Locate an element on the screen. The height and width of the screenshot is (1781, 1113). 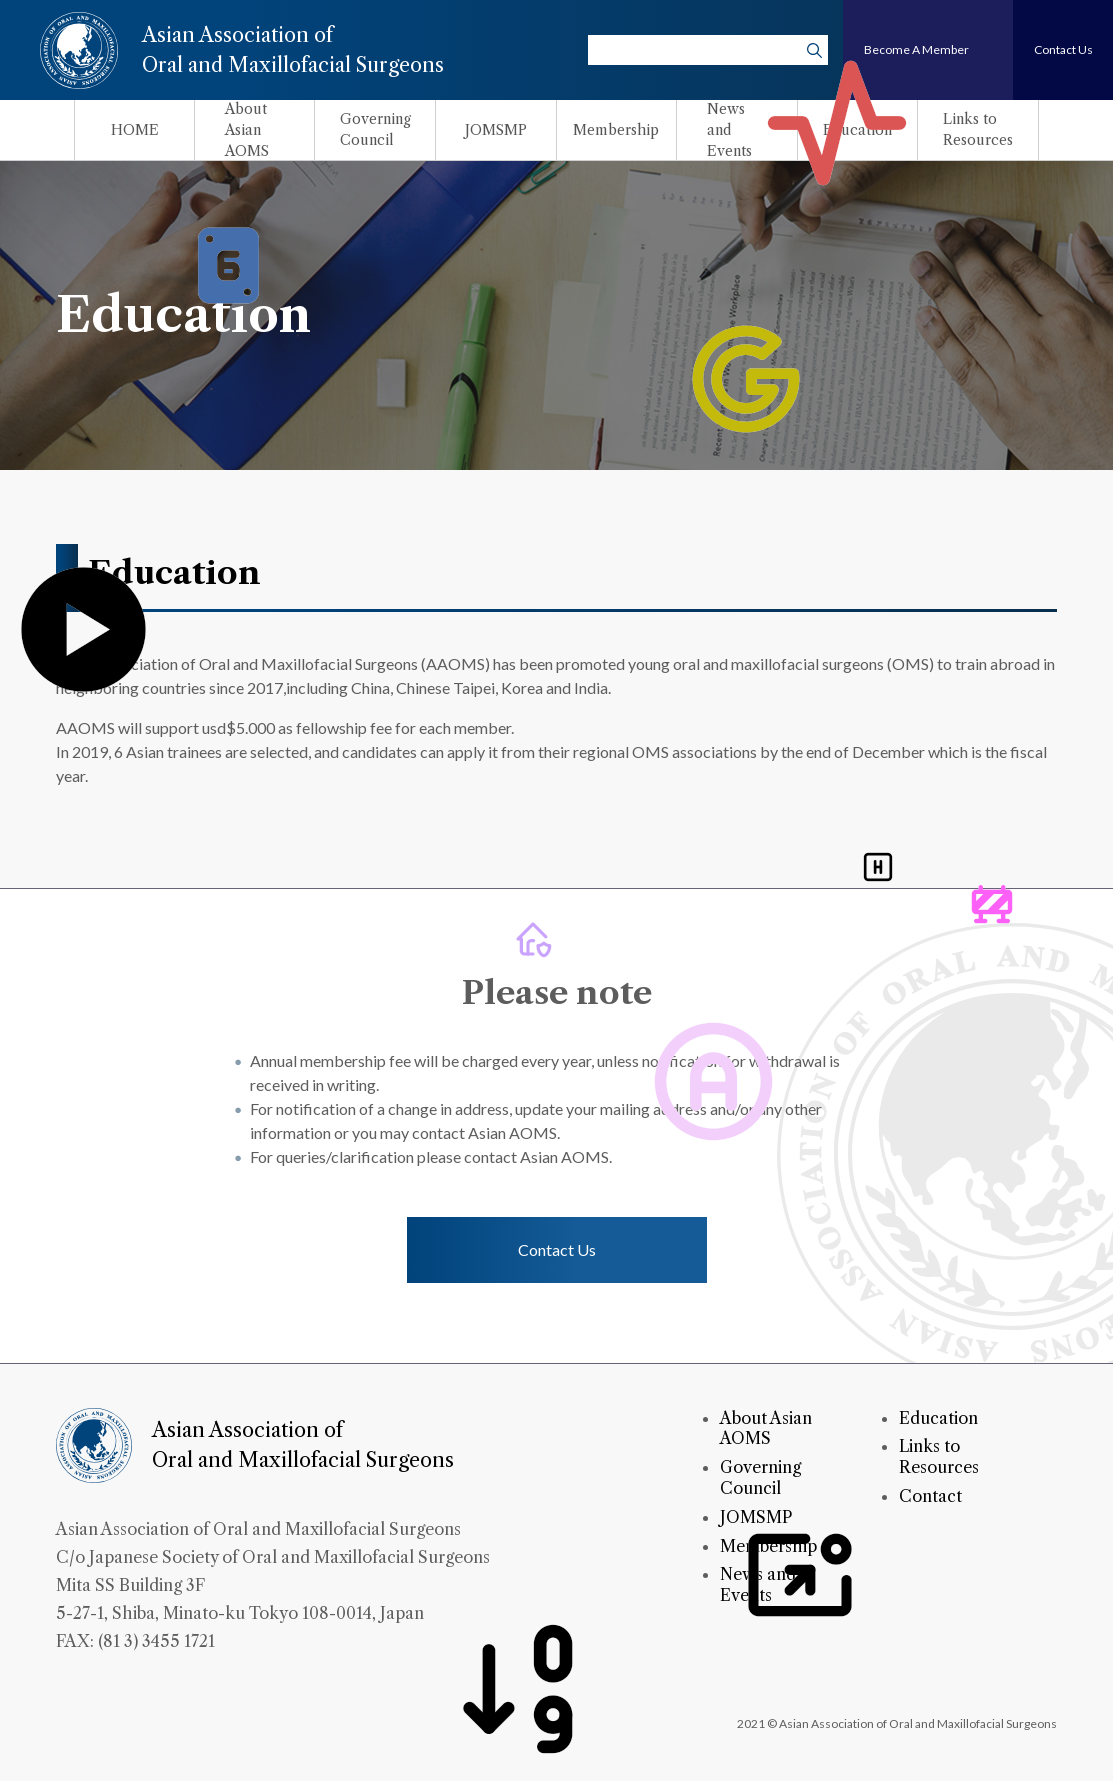
pin this item to quick access is located at coordinates (800, 1575).